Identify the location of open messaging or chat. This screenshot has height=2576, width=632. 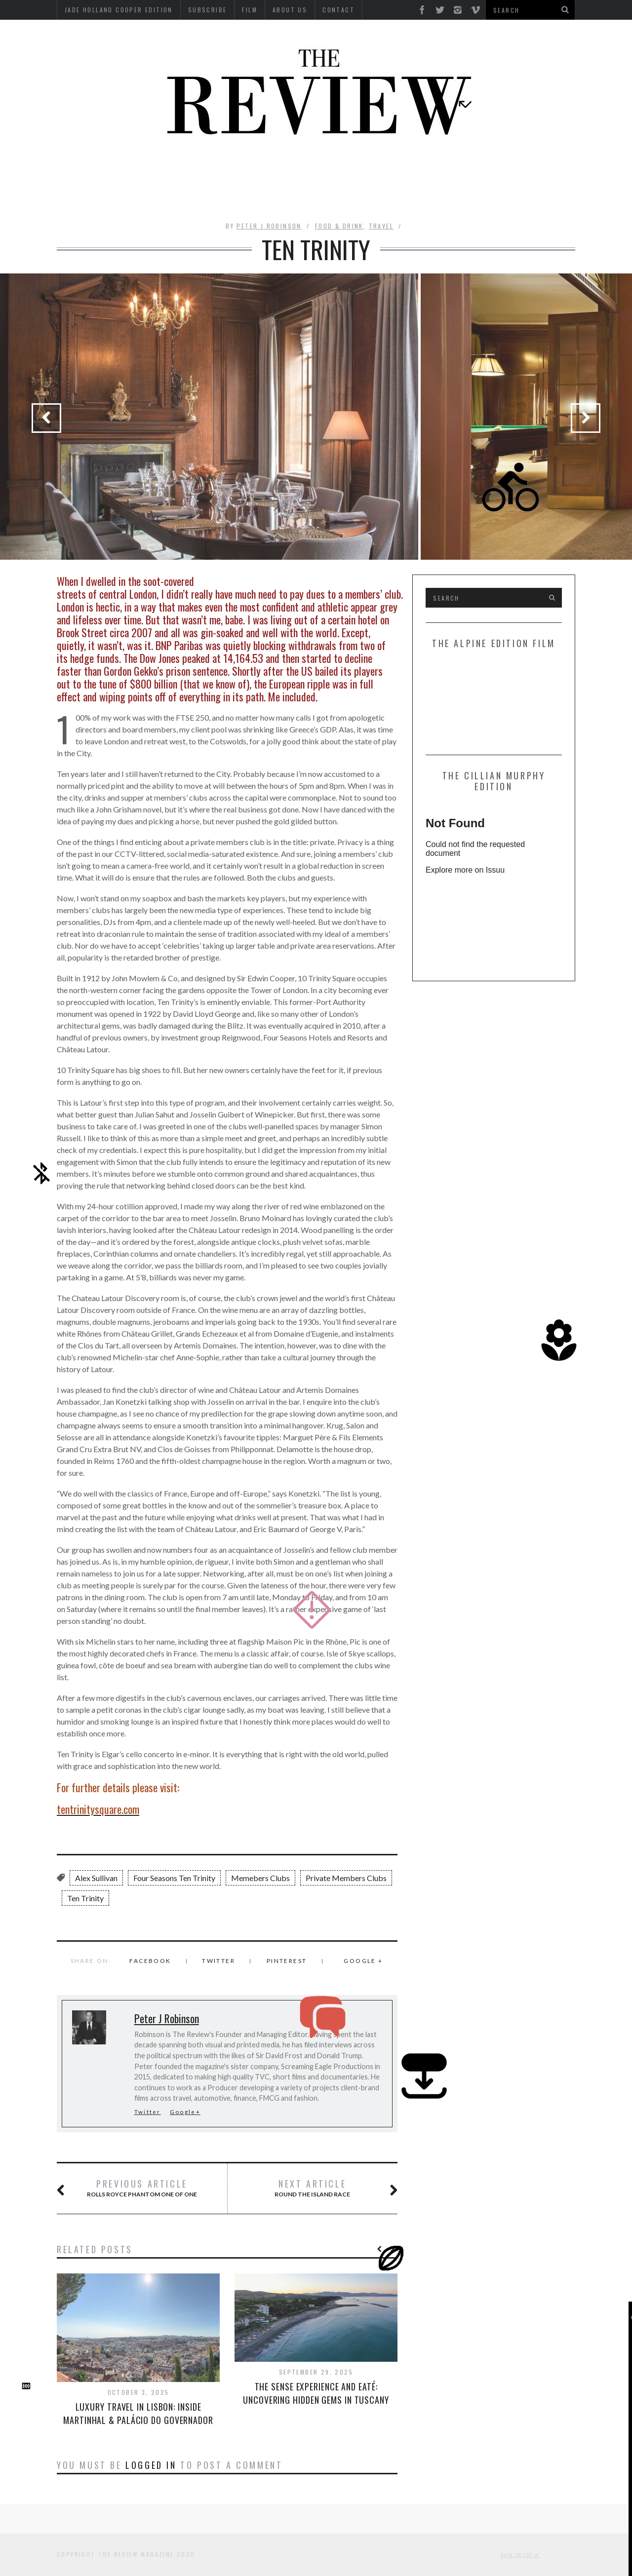
(322, 2017).